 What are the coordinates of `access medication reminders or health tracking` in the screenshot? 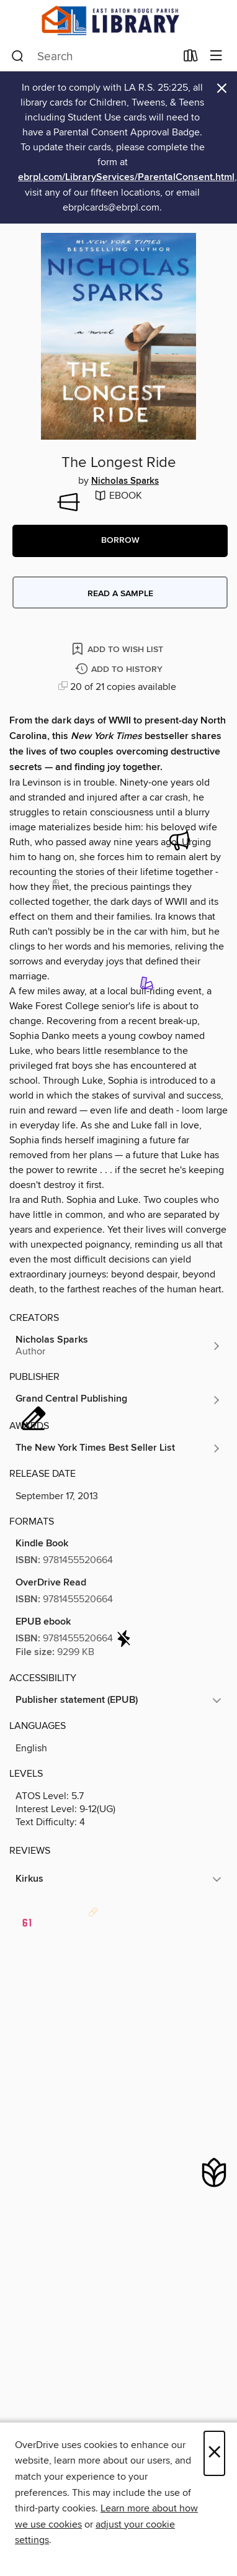 It's located at (93, 1912).